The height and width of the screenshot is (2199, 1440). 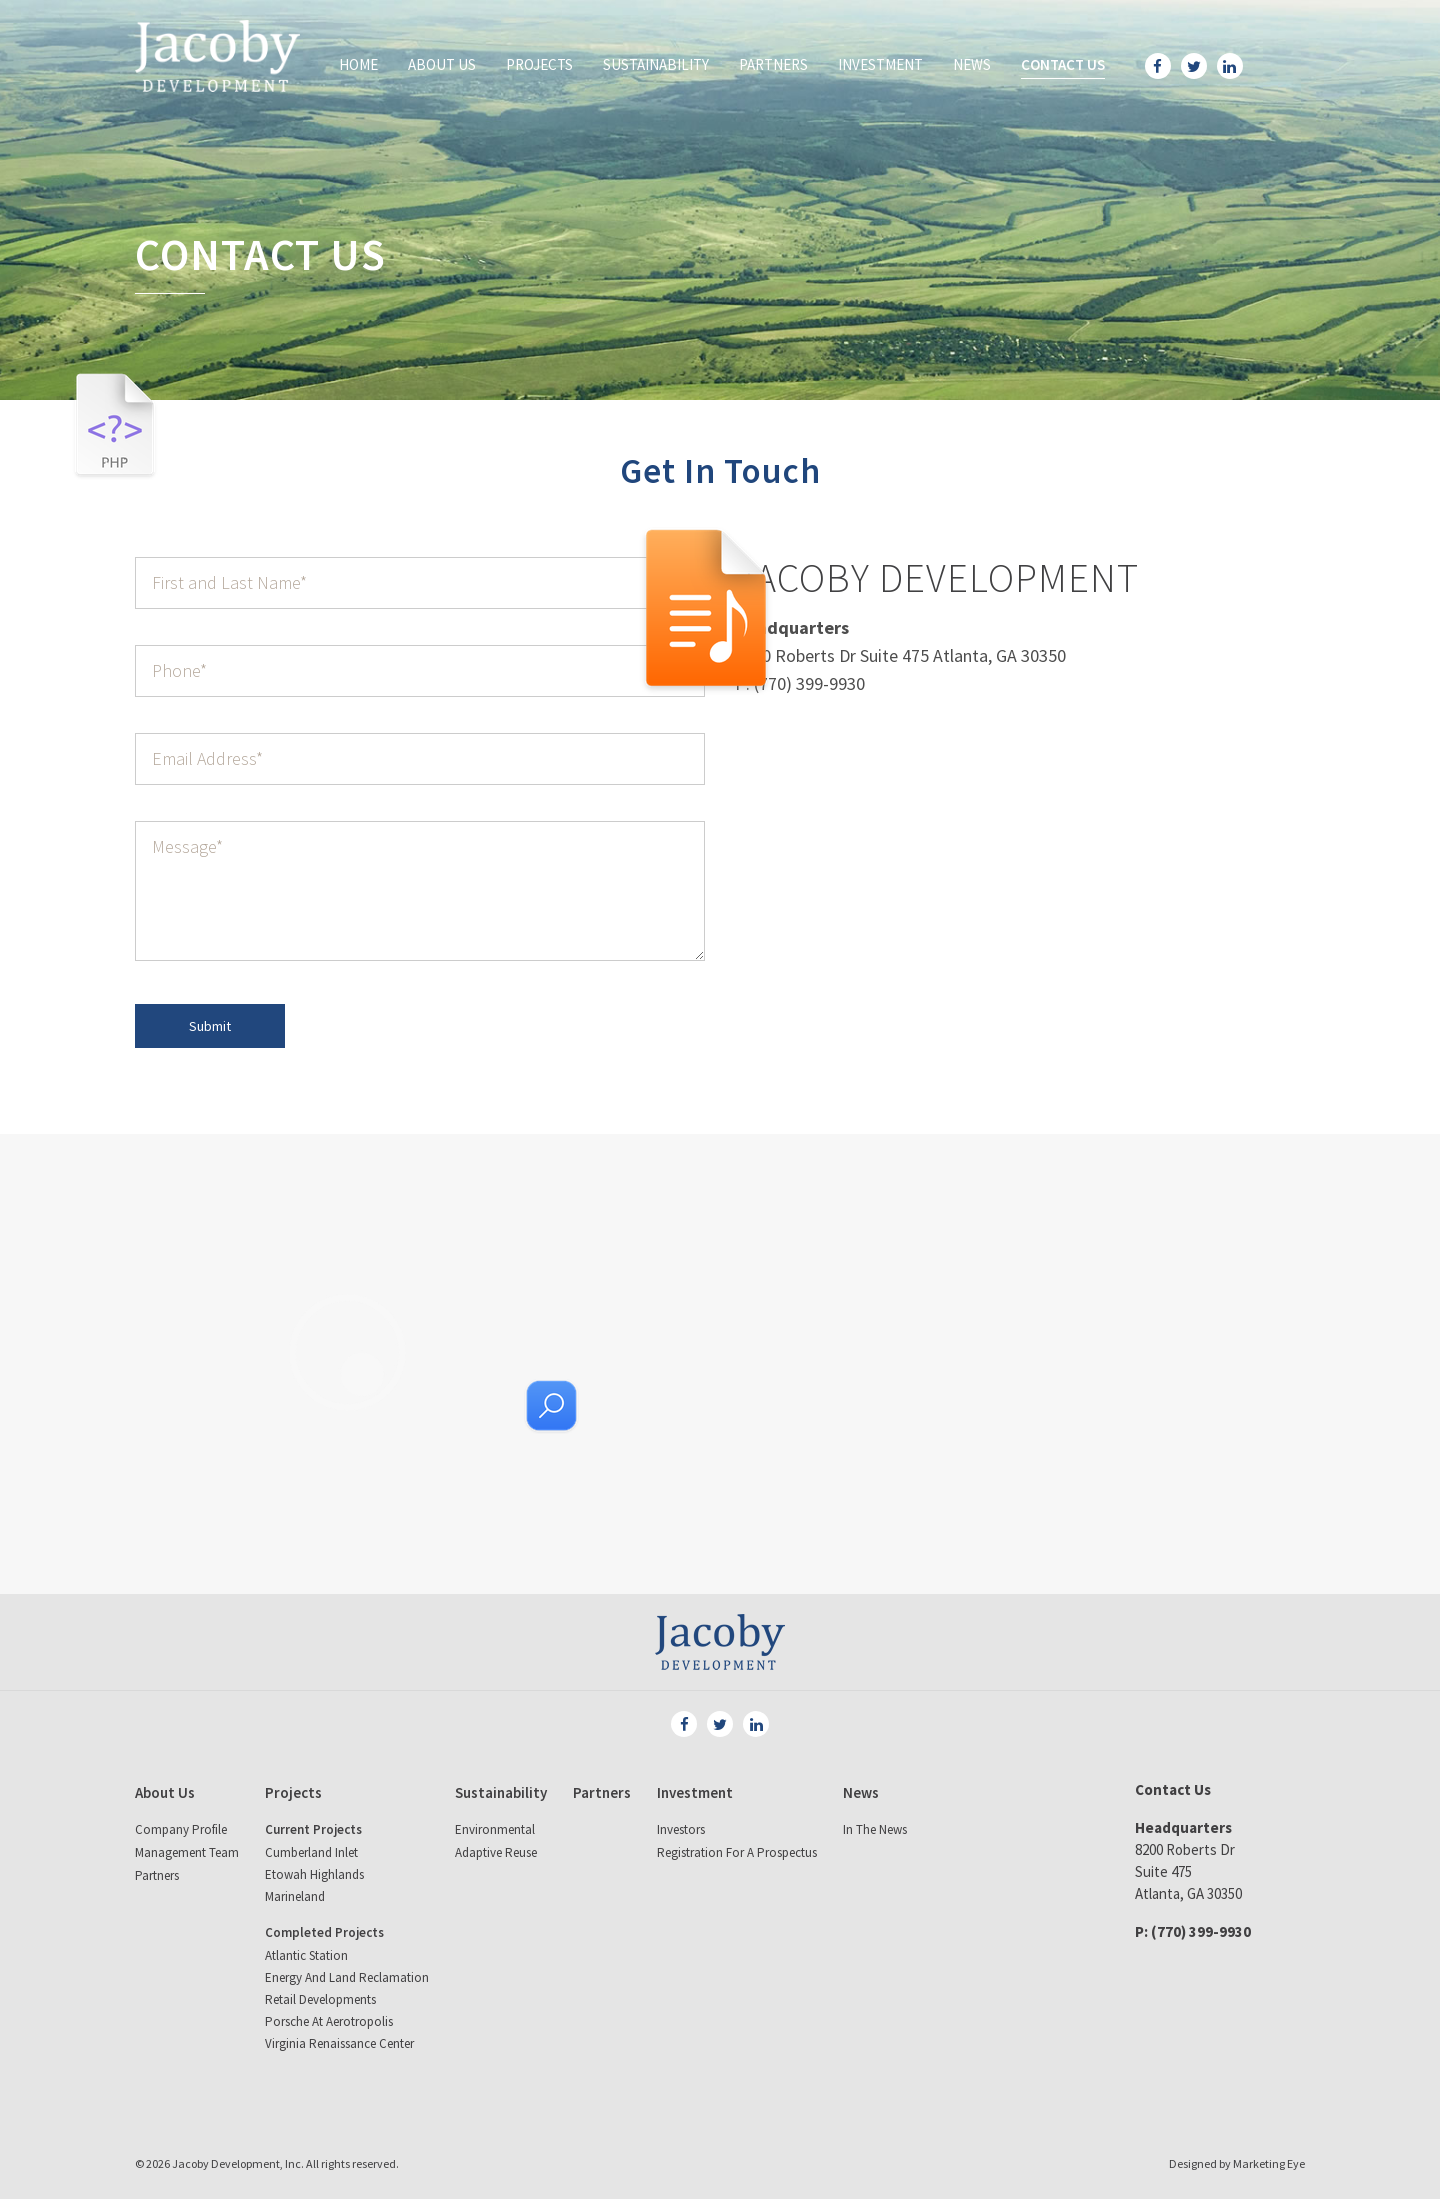 What do you see at coordinates (115, 426) in the screenshot?
I see `a PHP source code file` at bounding box center [115, 426].